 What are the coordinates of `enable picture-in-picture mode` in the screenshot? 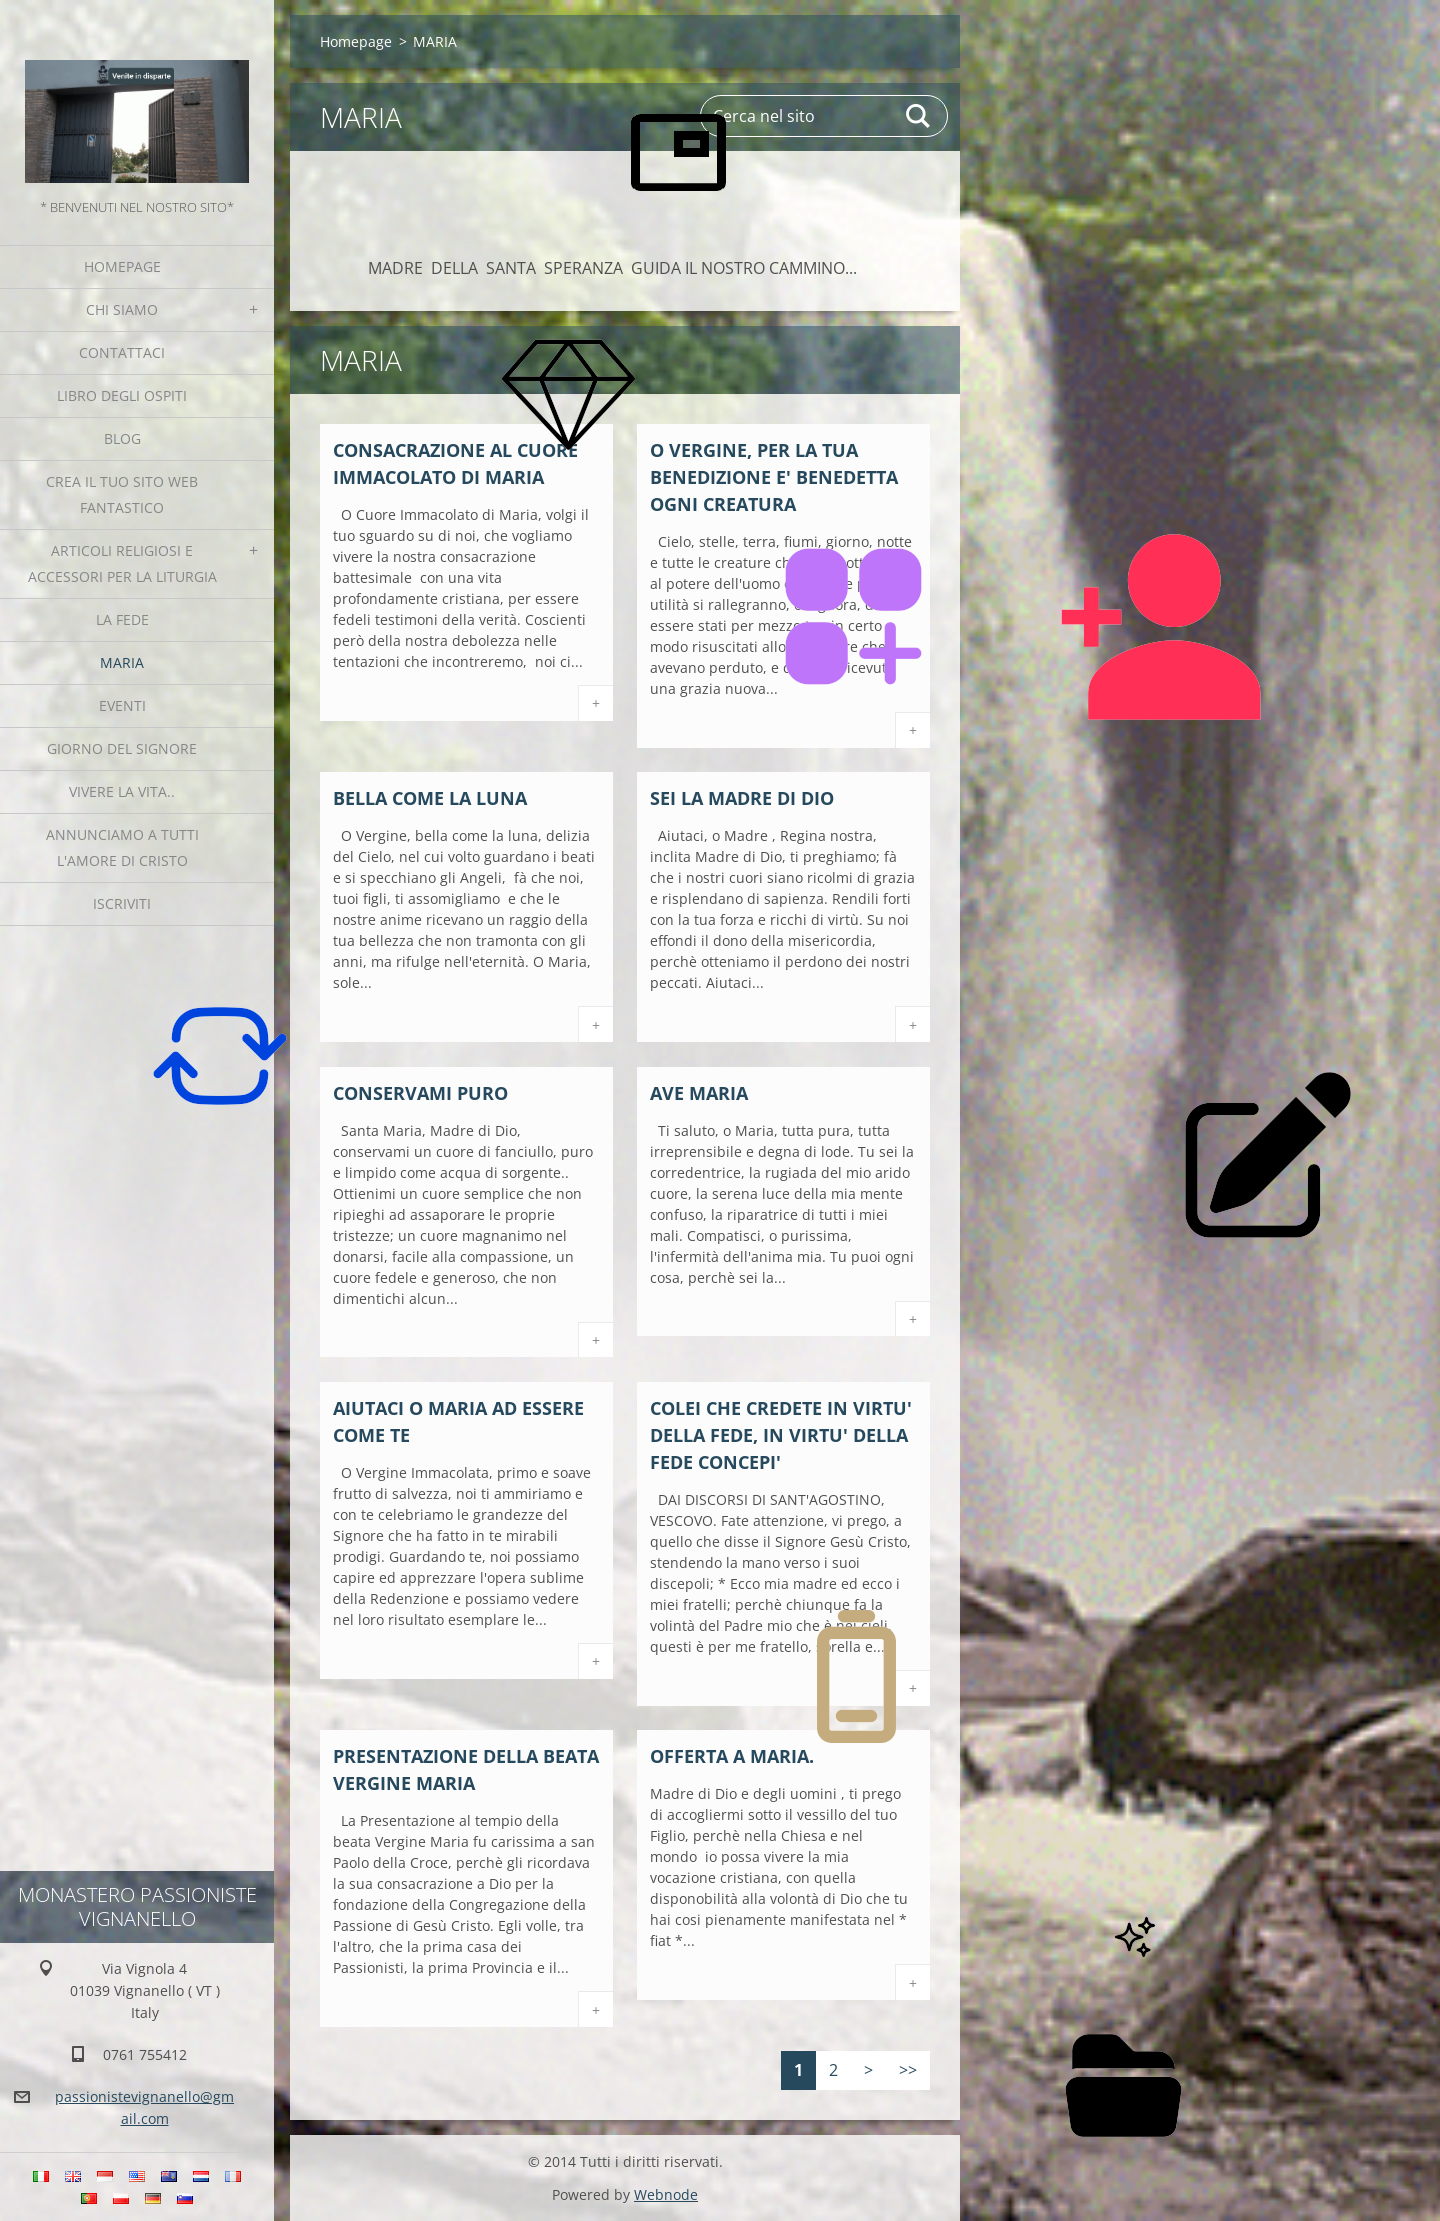 It's located at (678, 152).